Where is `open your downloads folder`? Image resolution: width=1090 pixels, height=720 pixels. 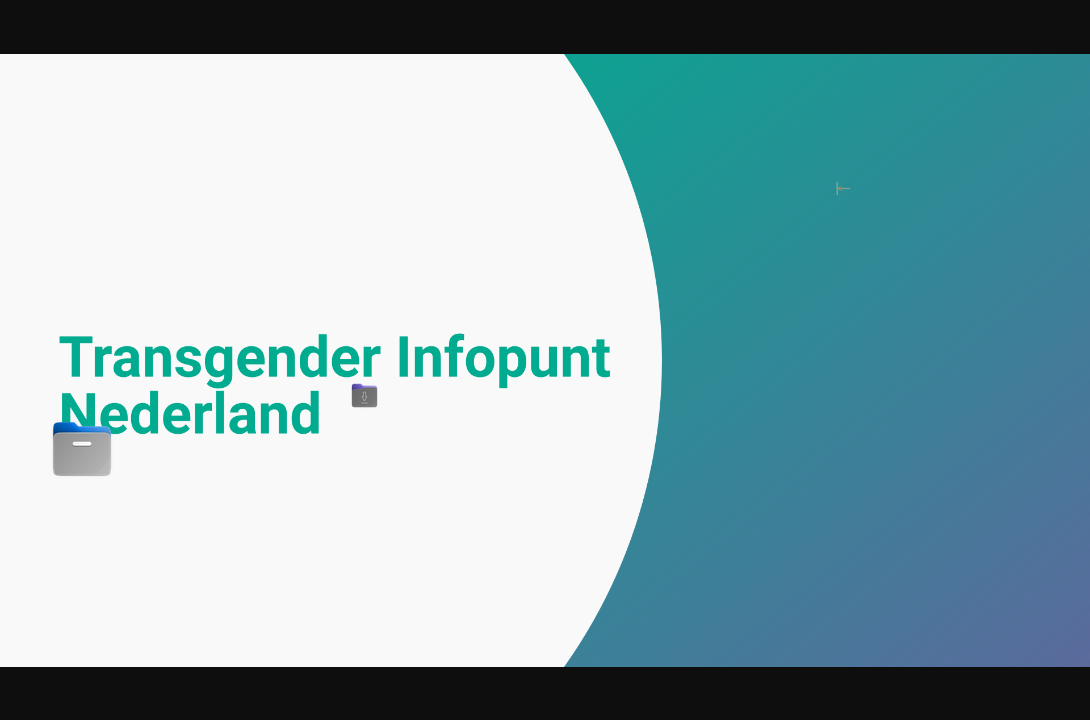 open your downloads folder is located at coordinates (364, 395).